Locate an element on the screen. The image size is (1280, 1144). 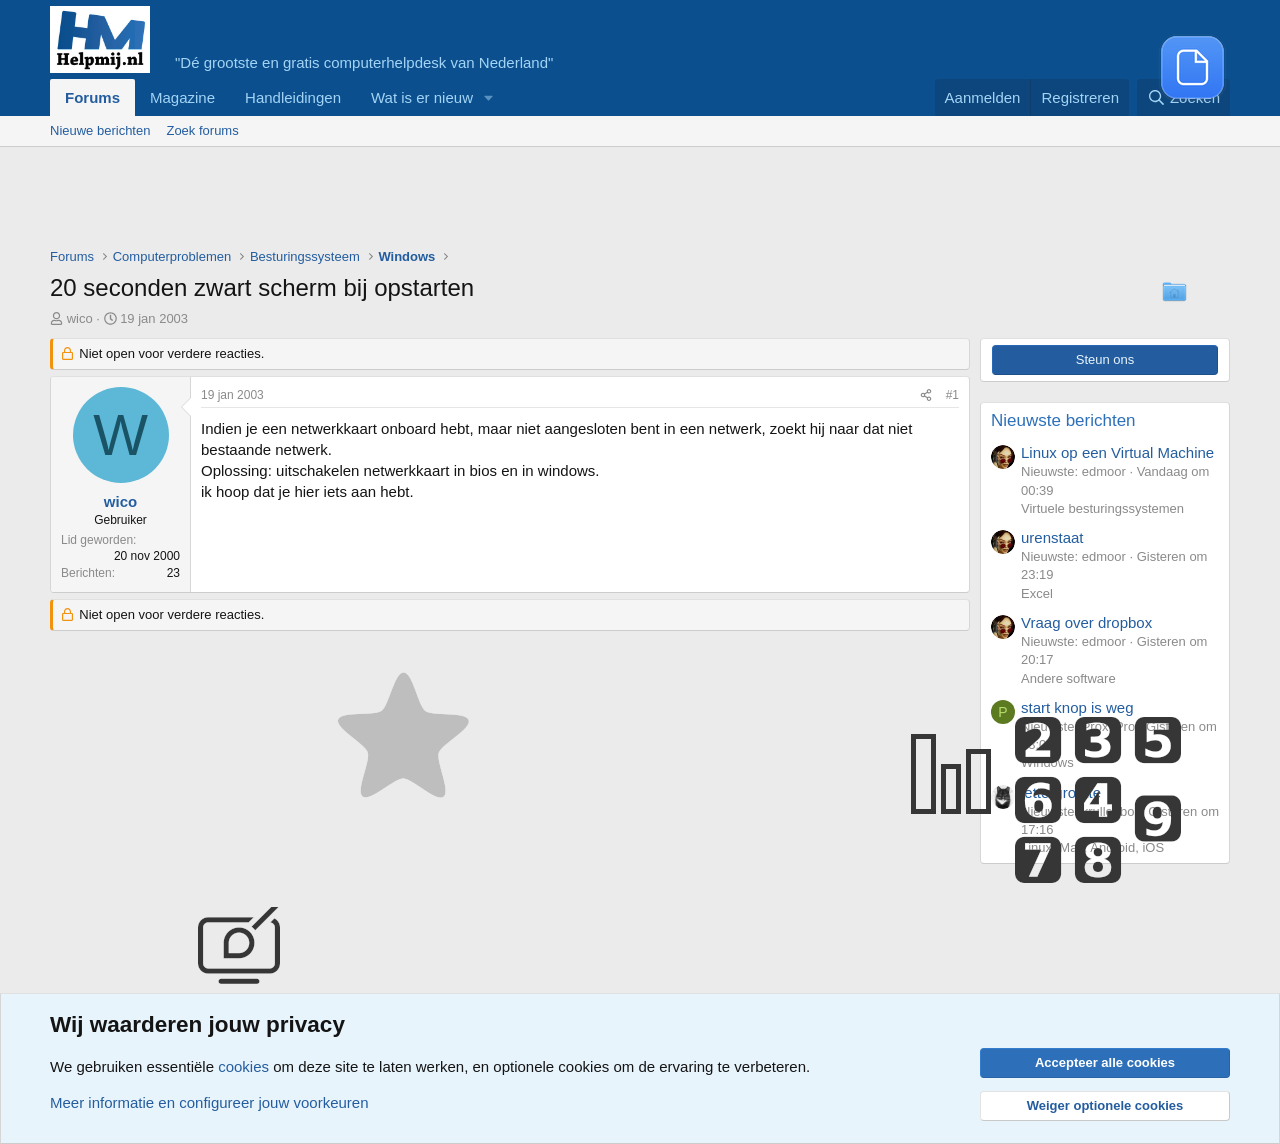
open document preferences is located at coordinates (1192, 68).